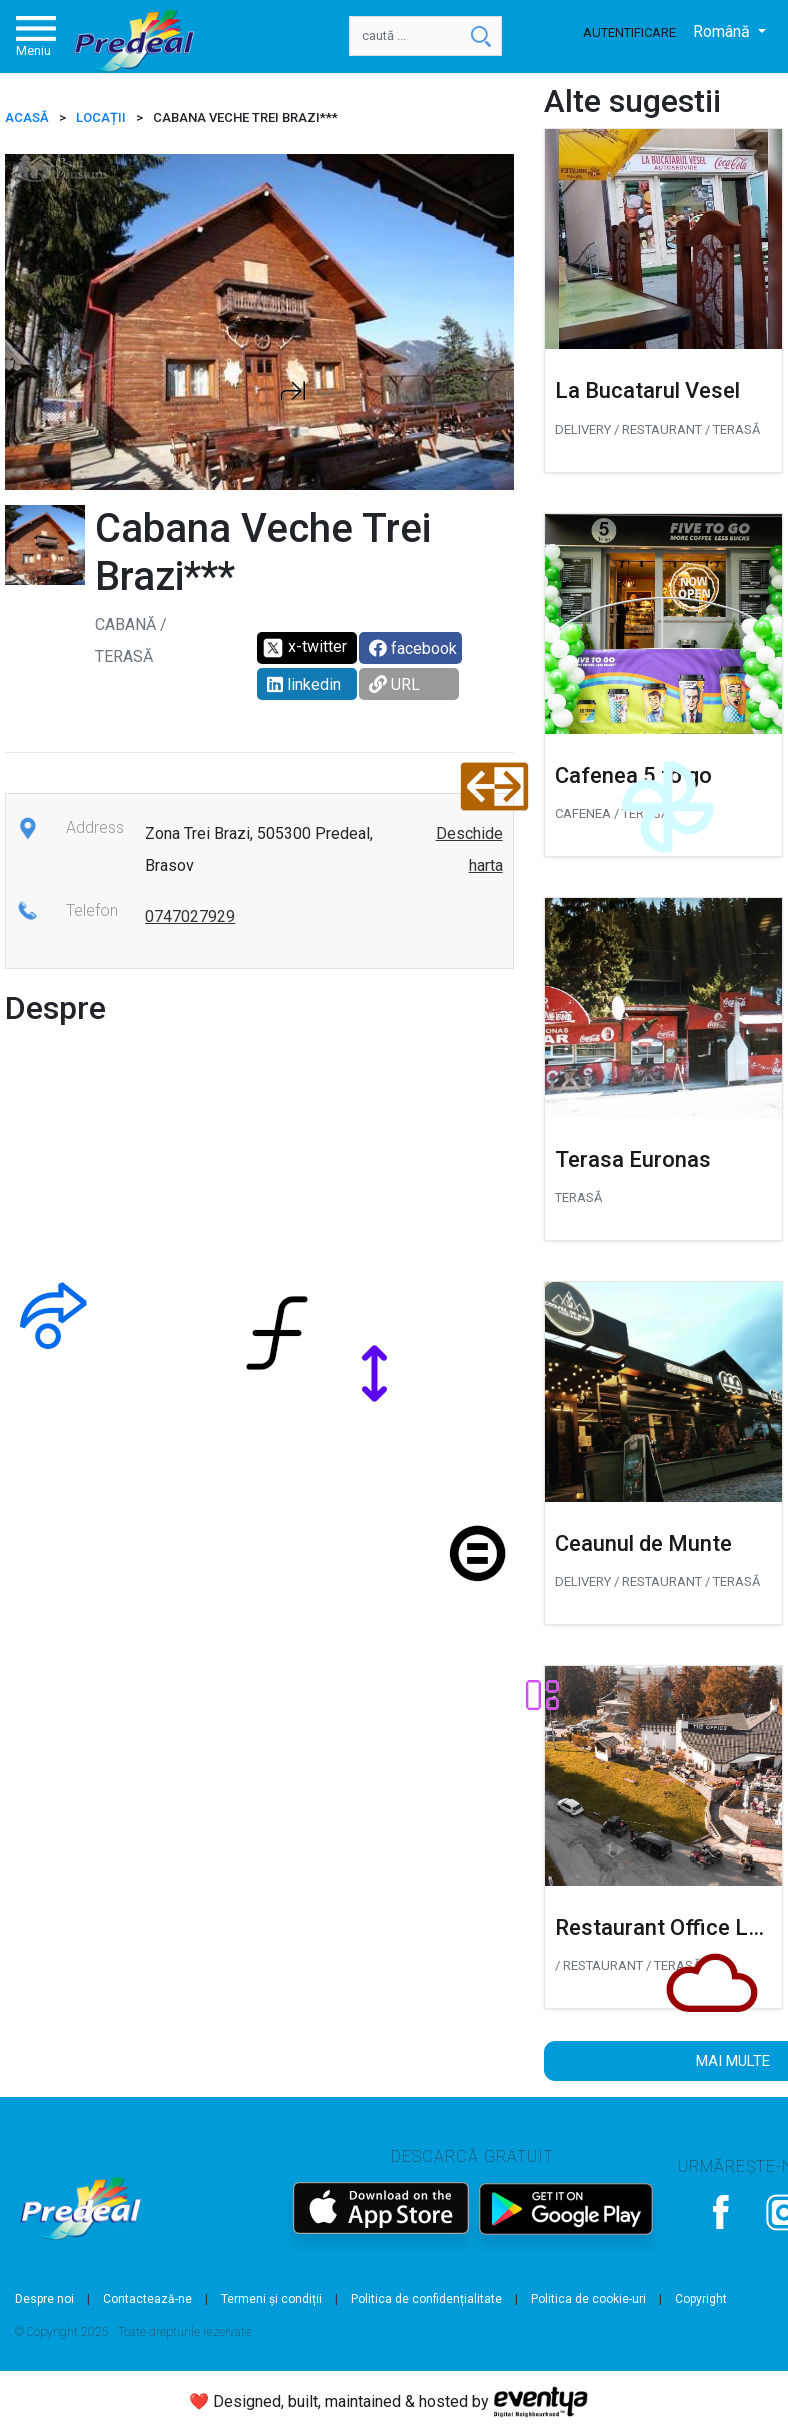 The height and width of the screenshot is (2433, 788). I want to click on access renewable energy settings, so click(668, 807).